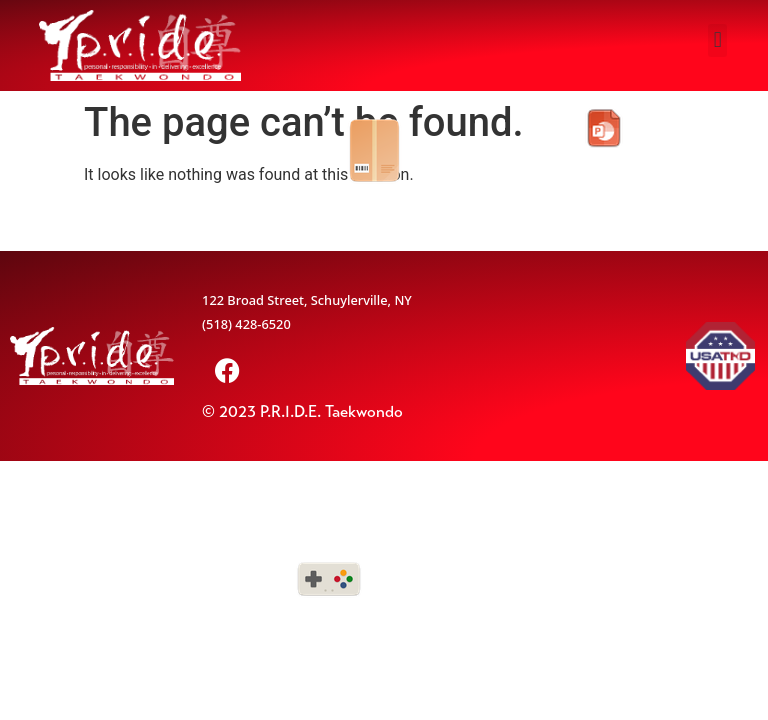 Image resolution: width=768 pixels, height=720 pixels. Describe the element at coordinates (329, 579) in the screenshot. I see `open the games category or folder` at that location.